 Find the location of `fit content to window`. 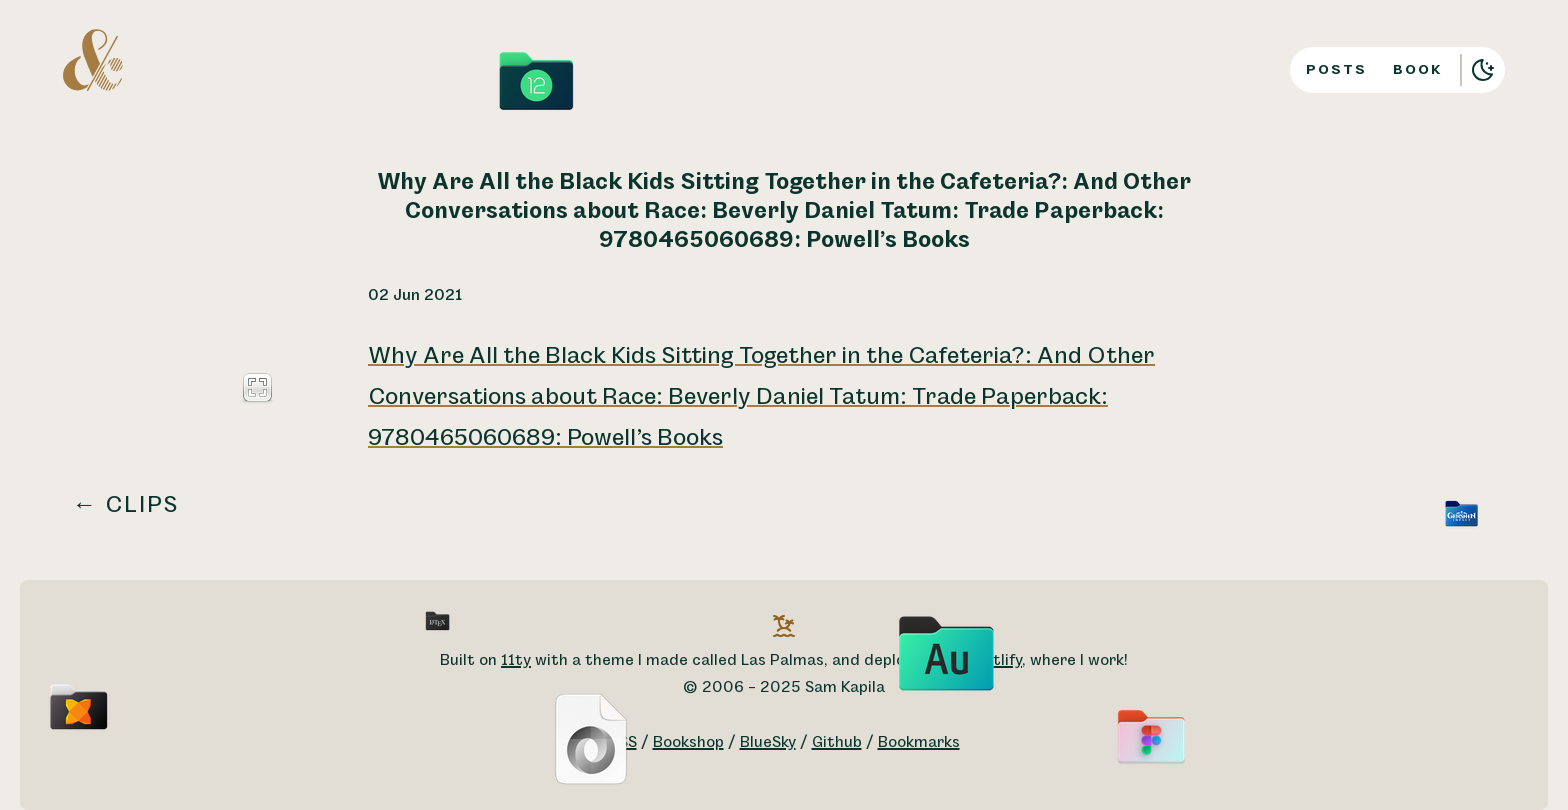

fit content to window is located at coordinates (257, 386).